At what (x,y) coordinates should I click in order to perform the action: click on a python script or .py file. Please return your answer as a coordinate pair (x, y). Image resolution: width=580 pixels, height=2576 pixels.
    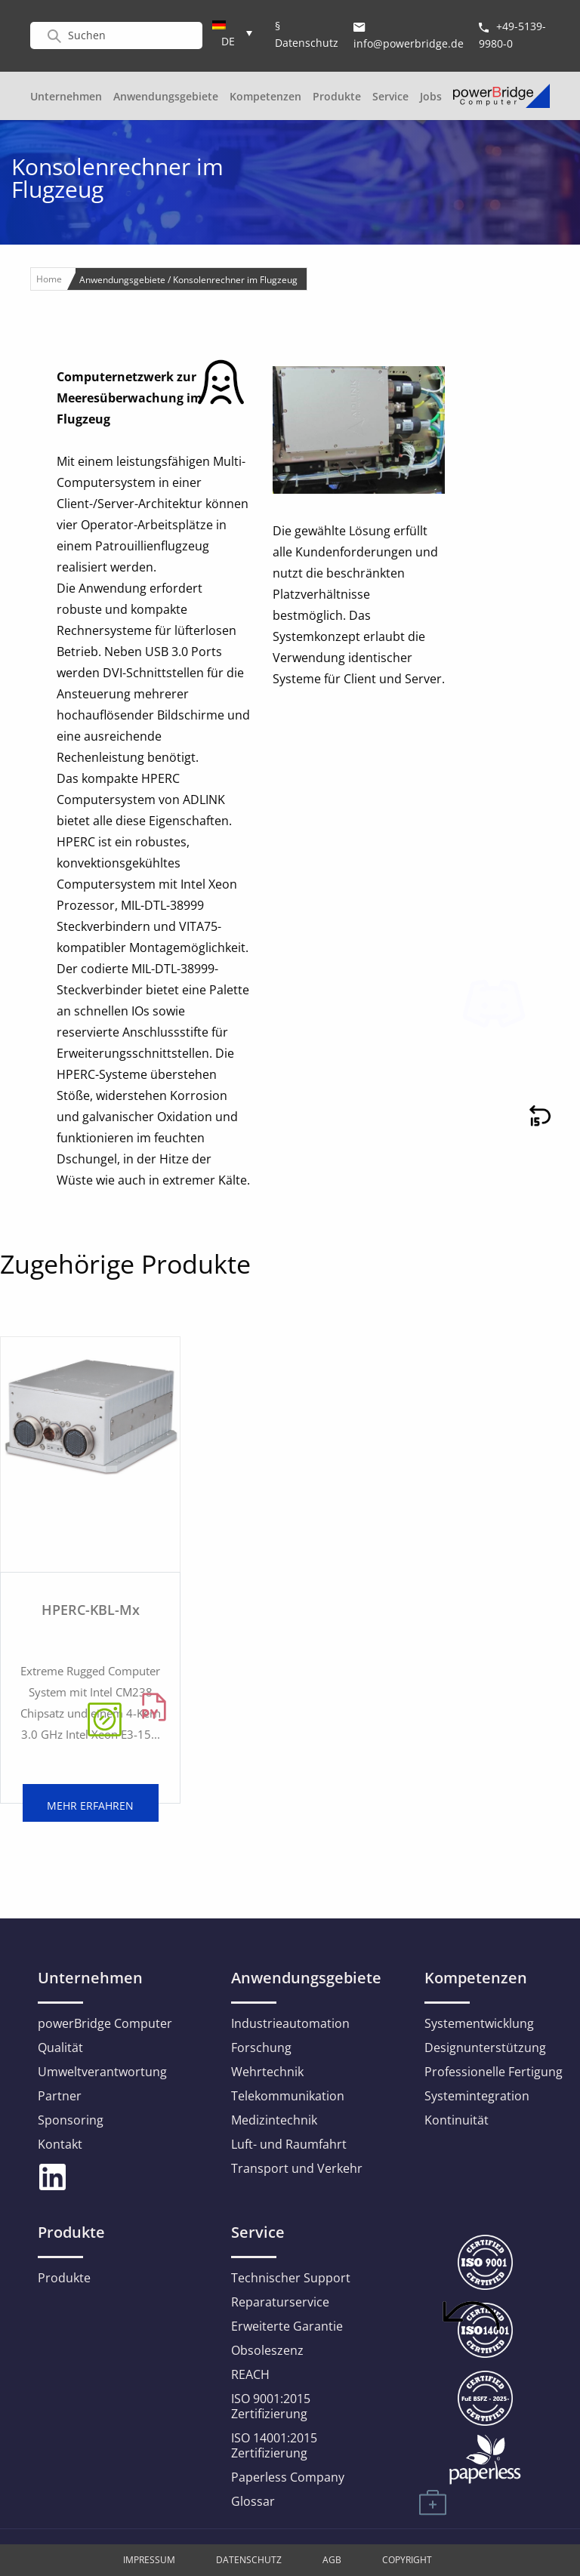
    Looking at the image, I should click on (154, 1707).